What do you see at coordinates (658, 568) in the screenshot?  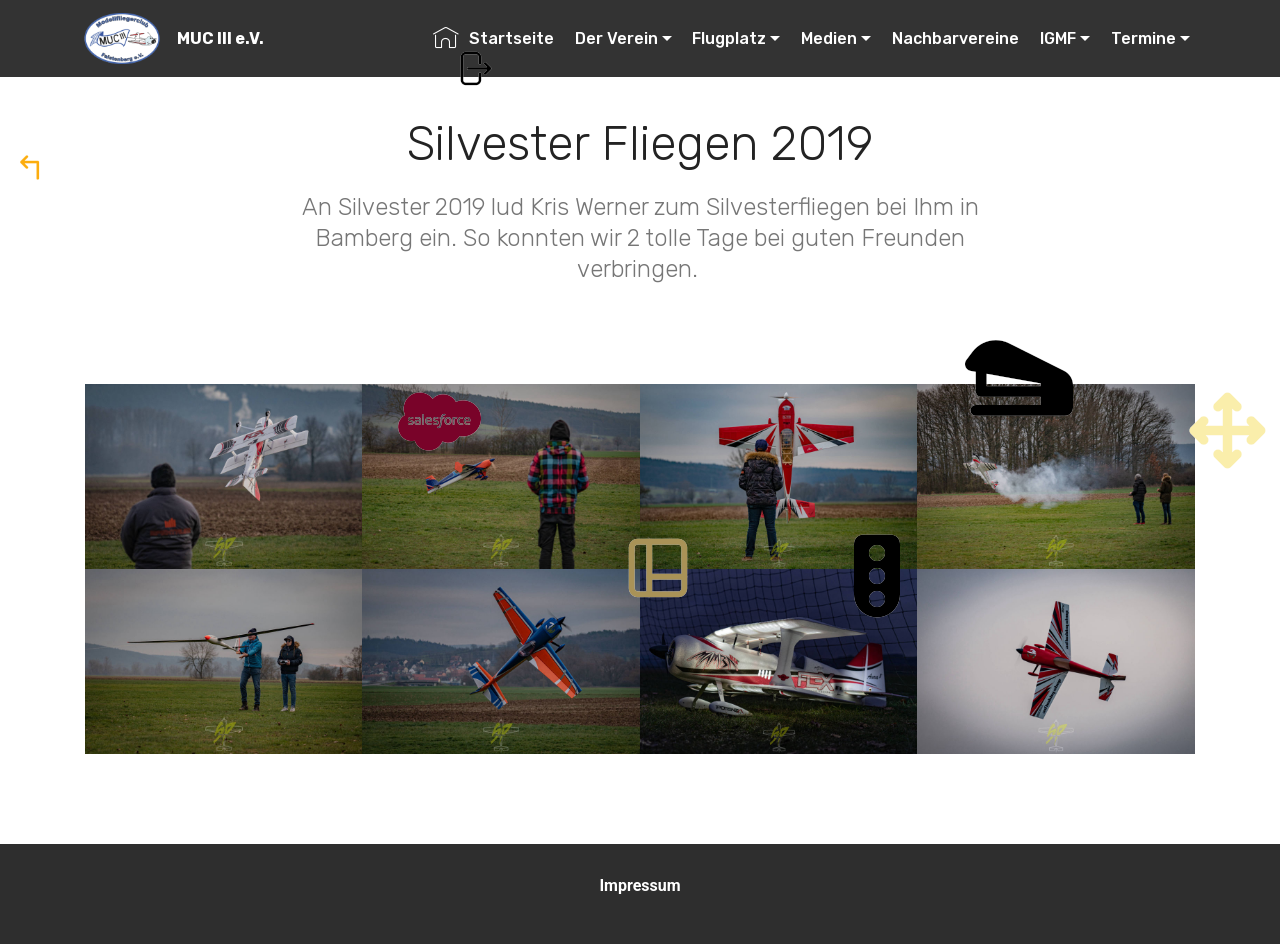 I see `switch to left-bottom panel layout` at bounding box center [658, 568].